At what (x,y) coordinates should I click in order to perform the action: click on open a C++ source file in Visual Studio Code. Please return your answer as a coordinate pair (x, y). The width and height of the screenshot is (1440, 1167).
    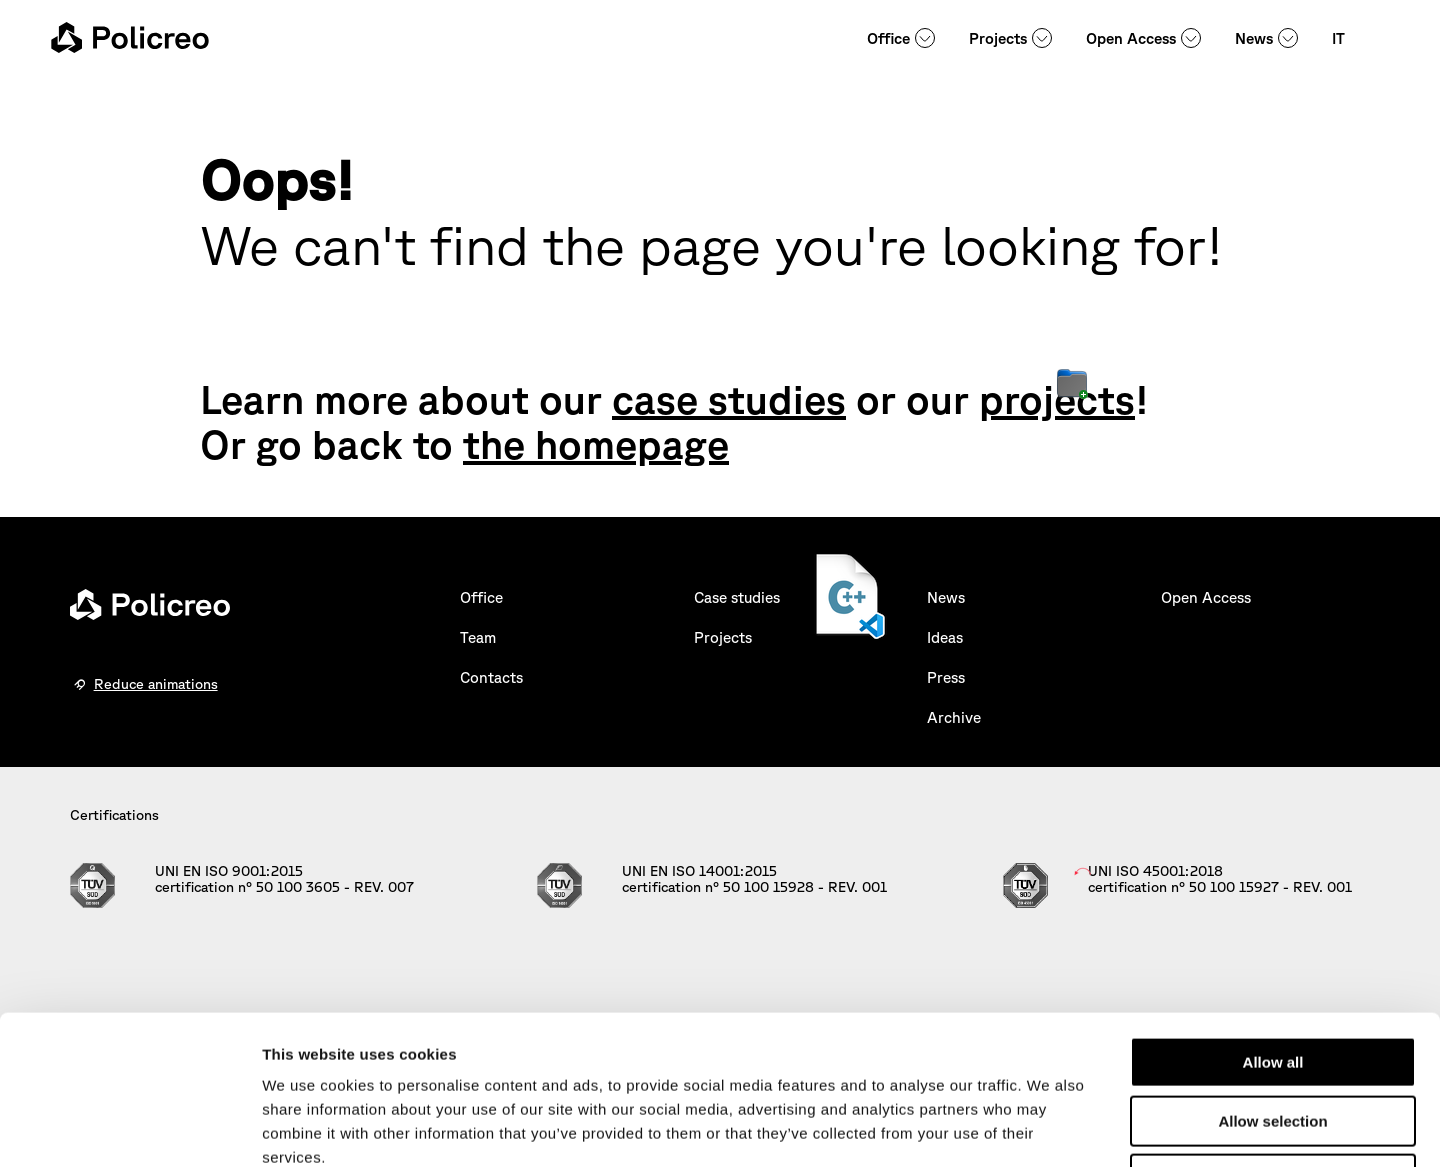
    Looking at the image, I should click on (847, 596).